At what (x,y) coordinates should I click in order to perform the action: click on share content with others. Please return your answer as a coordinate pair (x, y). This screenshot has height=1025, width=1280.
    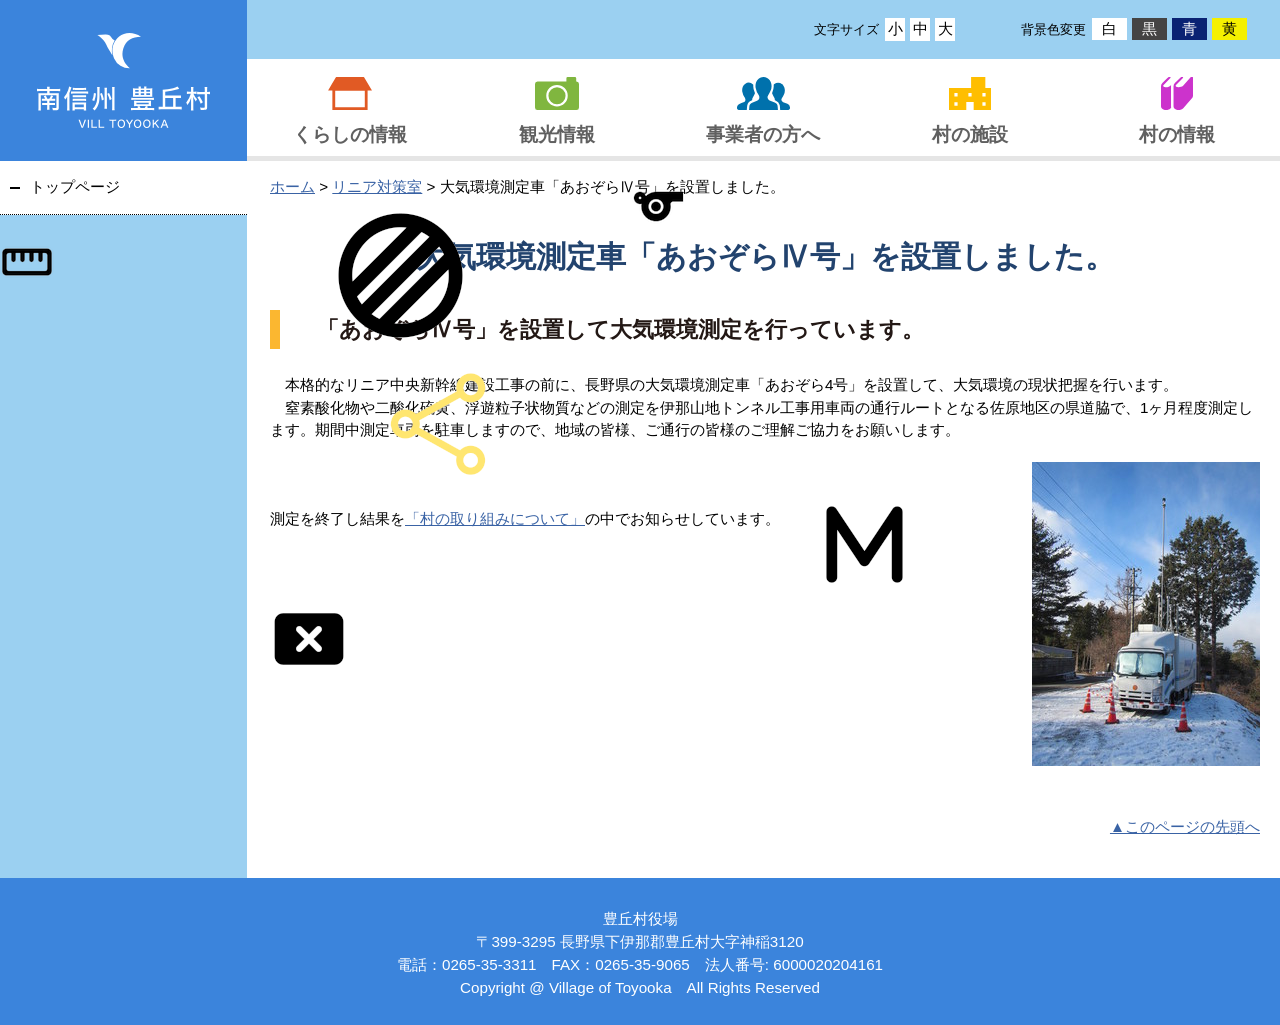
    Looking at the image, I should click on (438, 424).